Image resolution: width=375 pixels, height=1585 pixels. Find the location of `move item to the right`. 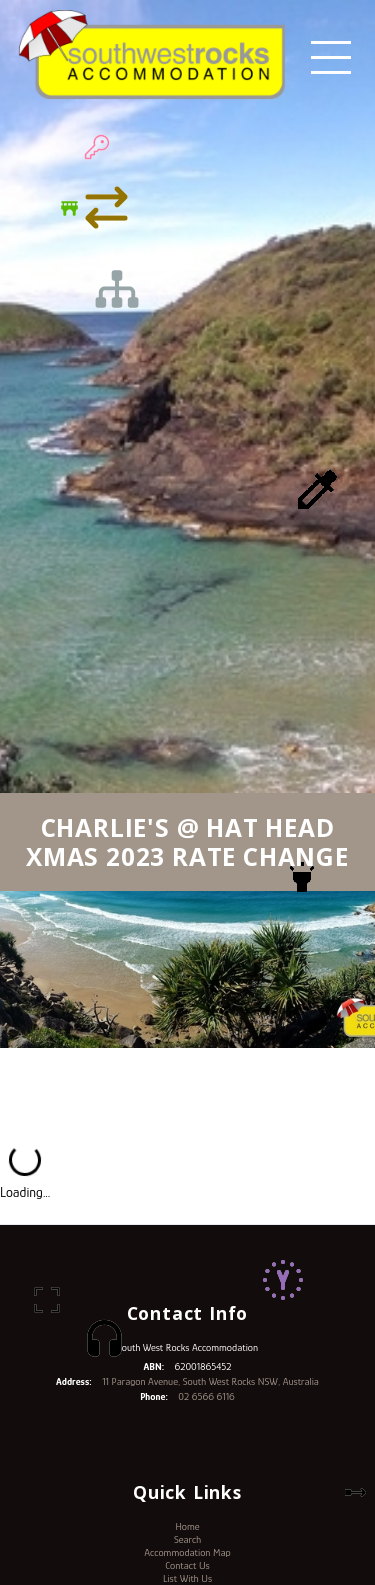

move item to the right is located at coordinates (355, 1492).